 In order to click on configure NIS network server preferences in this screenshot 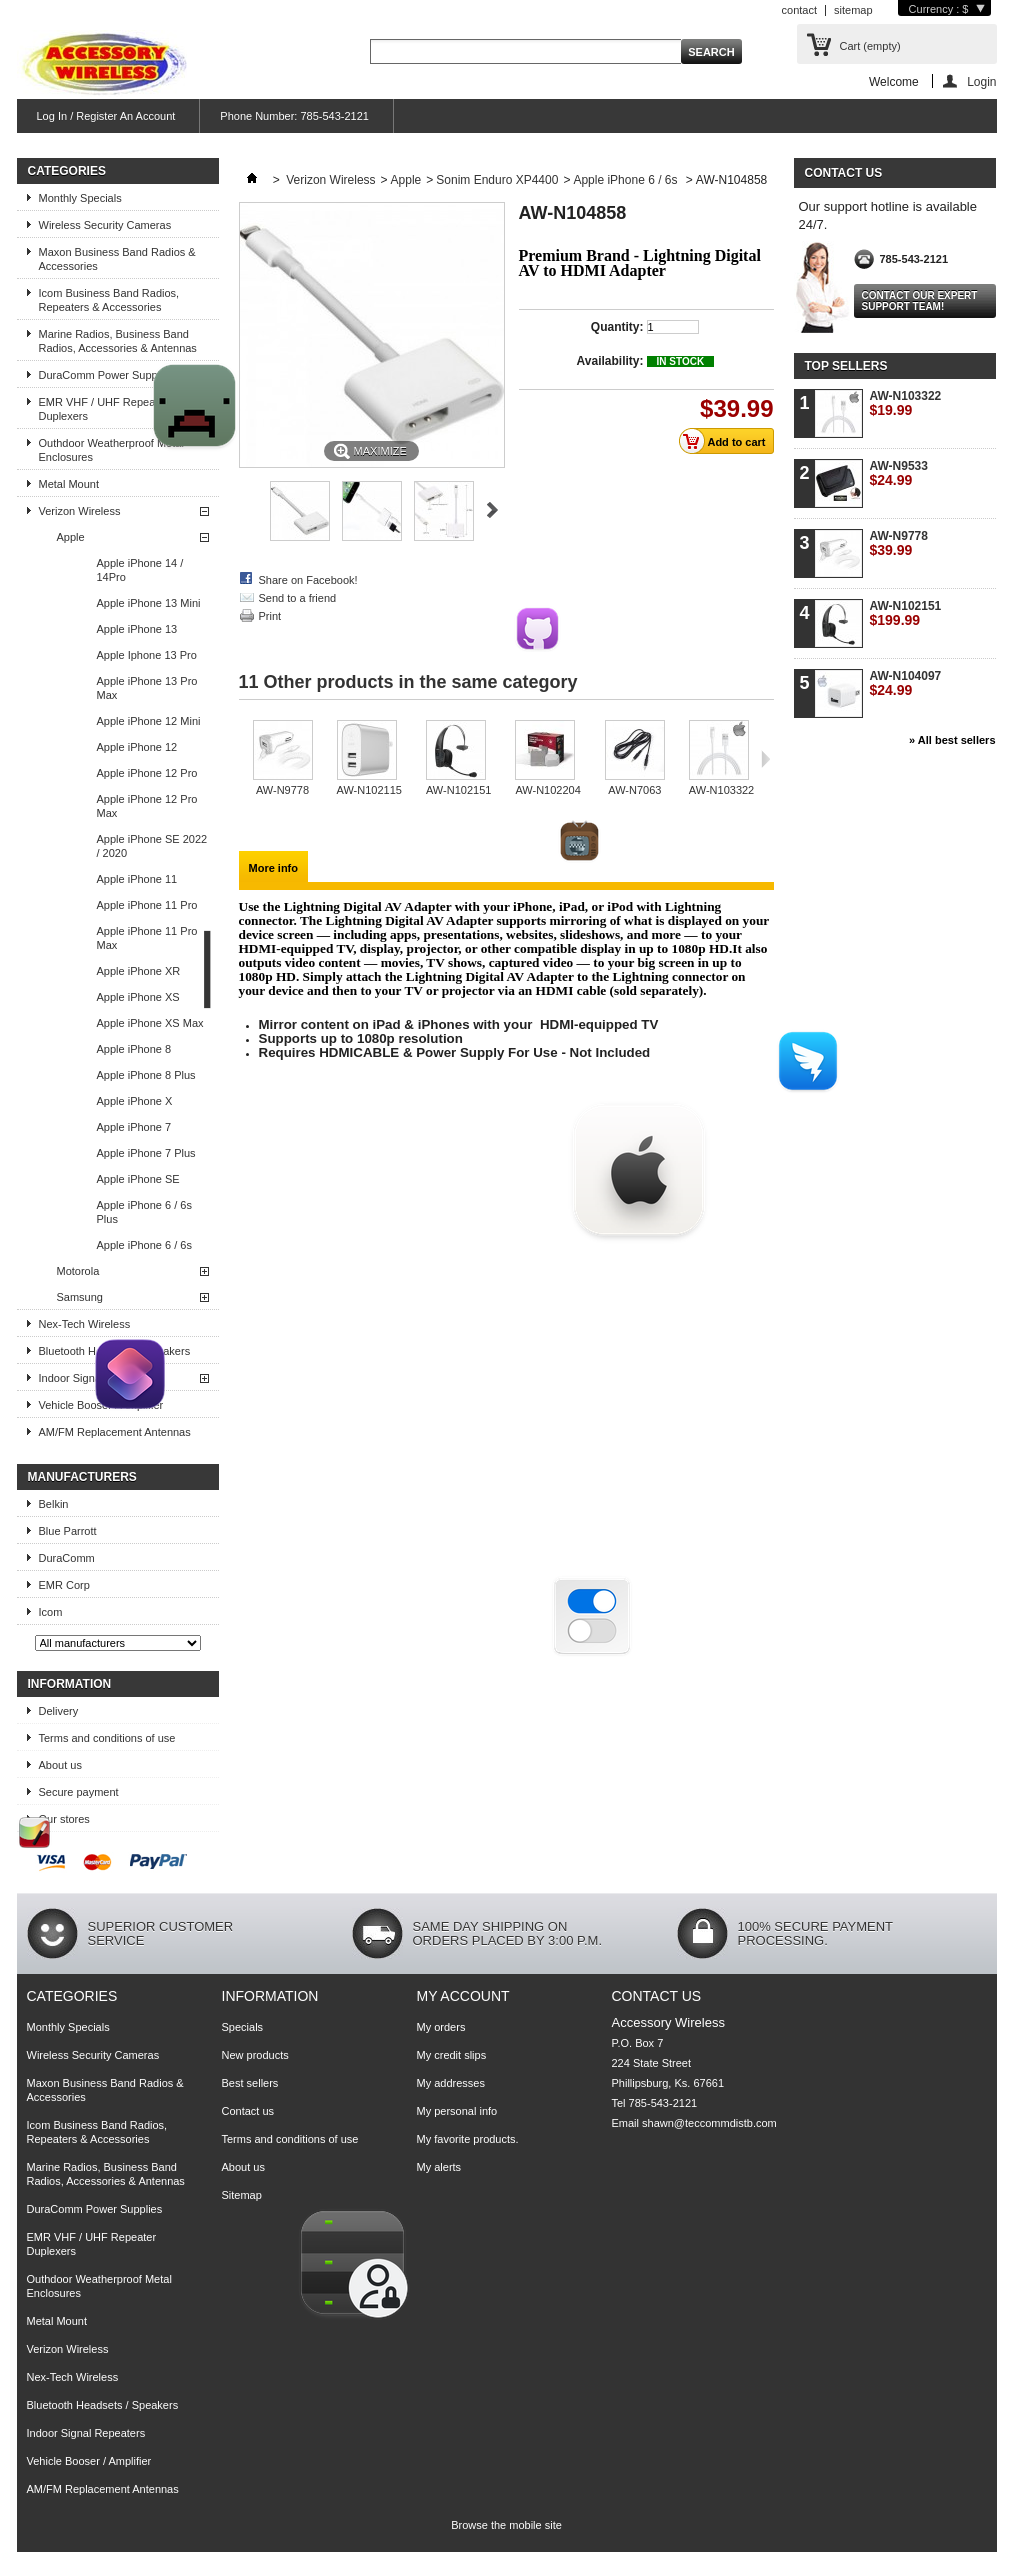, I will do `click(352, 2262)`.